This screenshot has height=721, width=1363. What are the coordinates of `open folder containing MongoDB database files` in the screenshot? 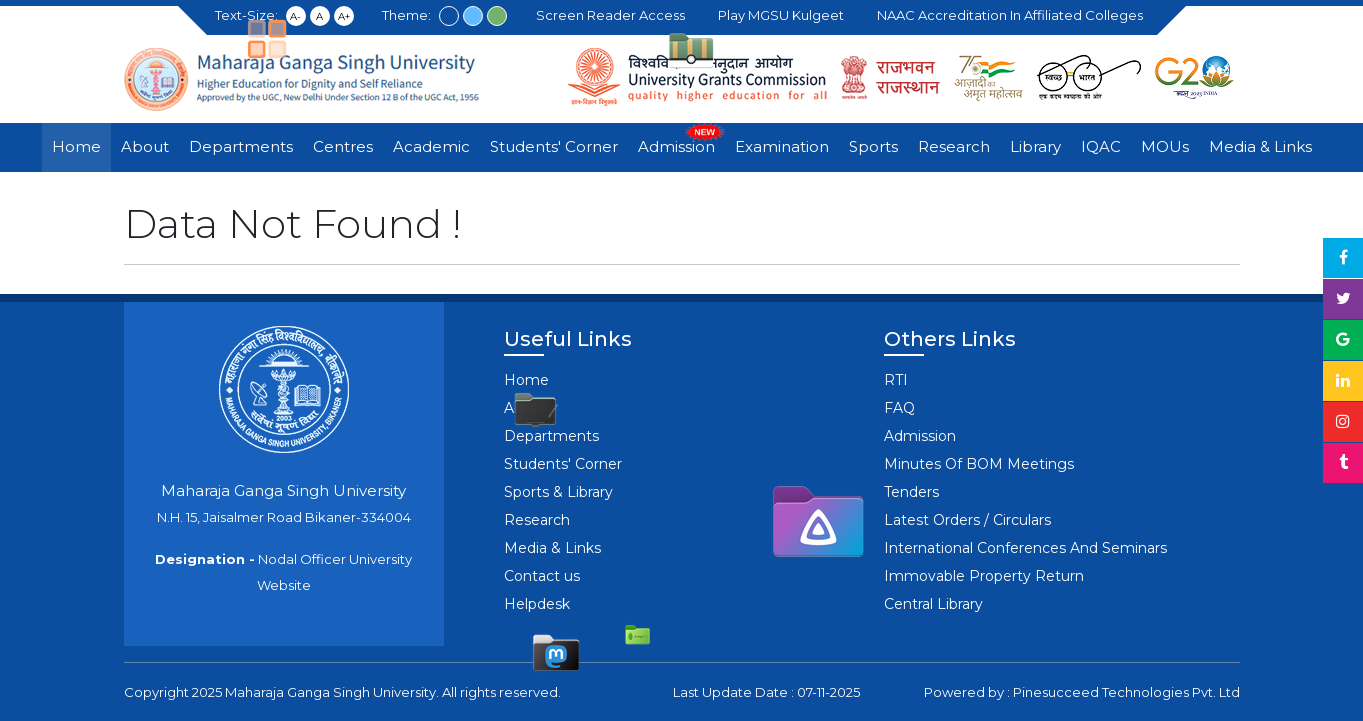 It's located at (637, 635).